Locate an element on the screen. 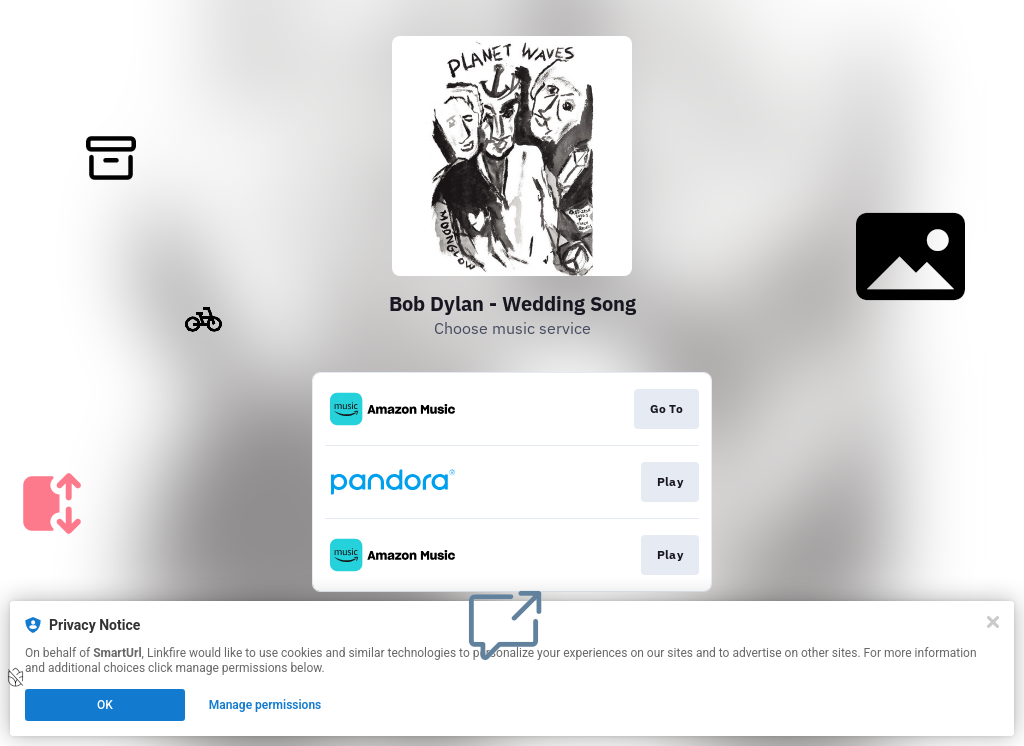 This screenshot has height=746, width=1024. access bike routes or cycling directions is located at coordinates (203, 319).